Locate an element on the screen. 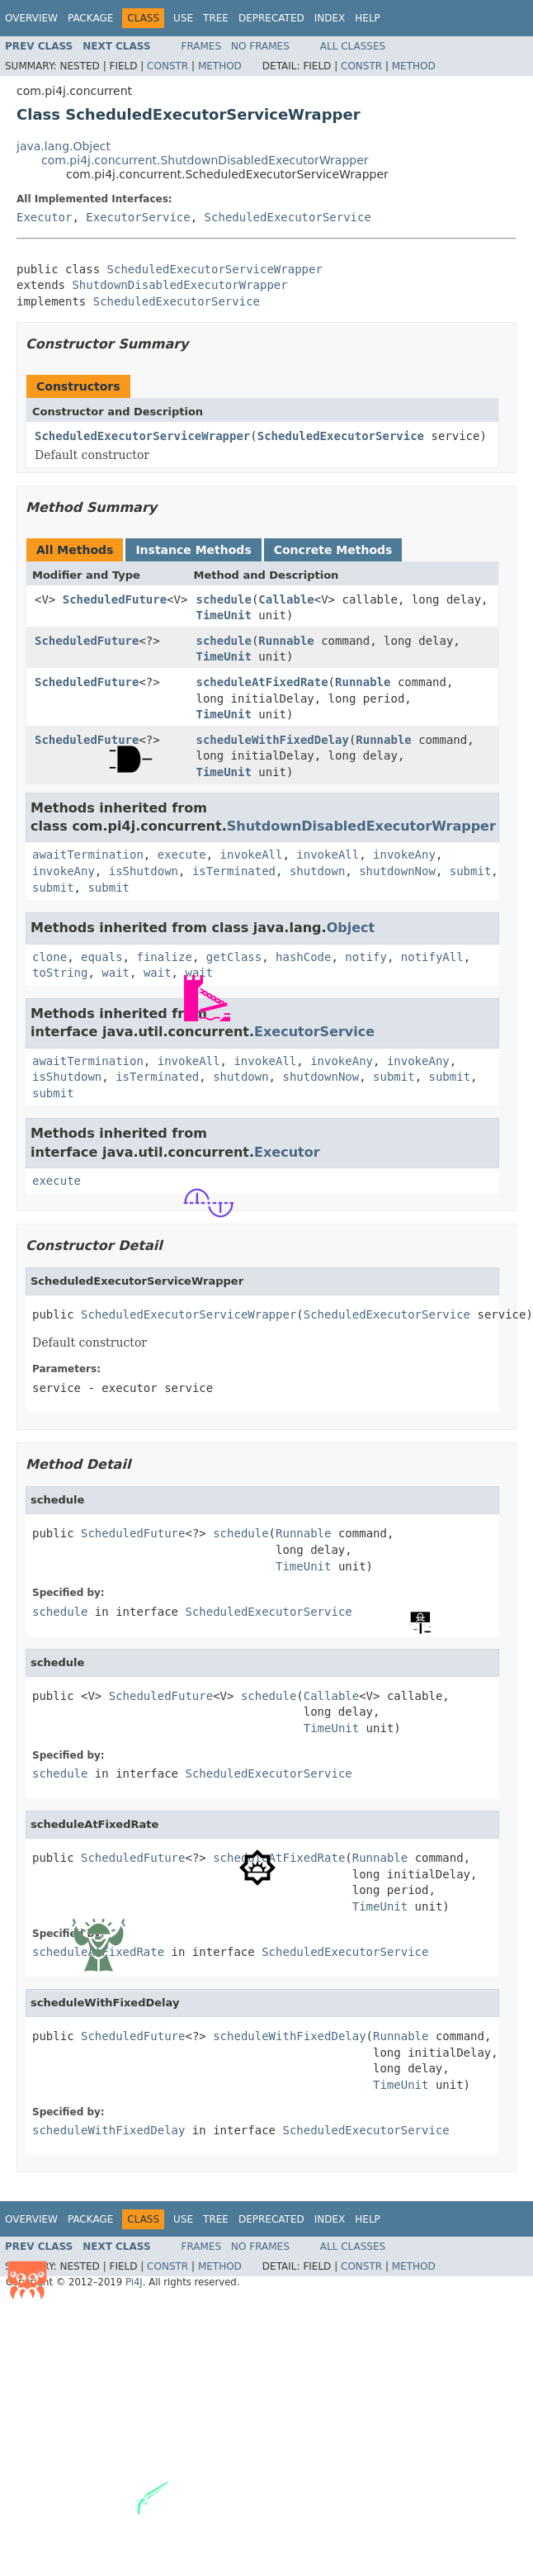 The height and width of the screenshot is (2576, 533). view diagram or flowchart is located at coordinates (209, 1203).